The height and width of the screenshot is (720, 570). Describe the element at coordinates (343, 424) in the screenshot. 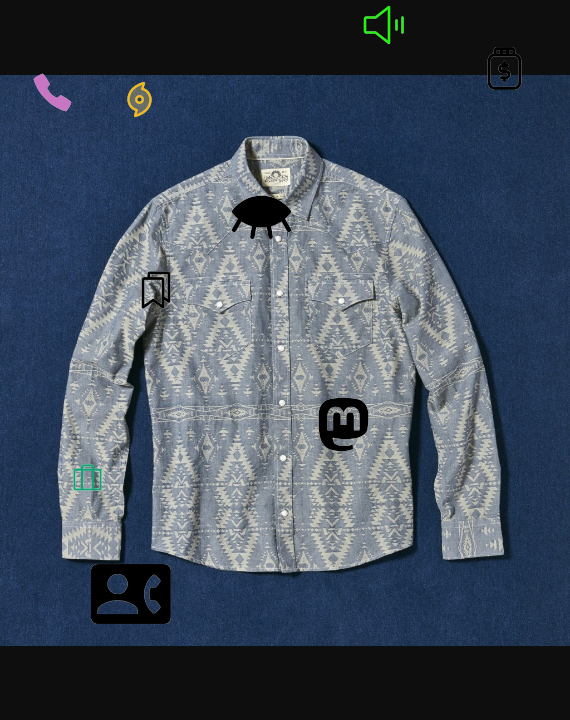

I see `open mastodon app` at that location.